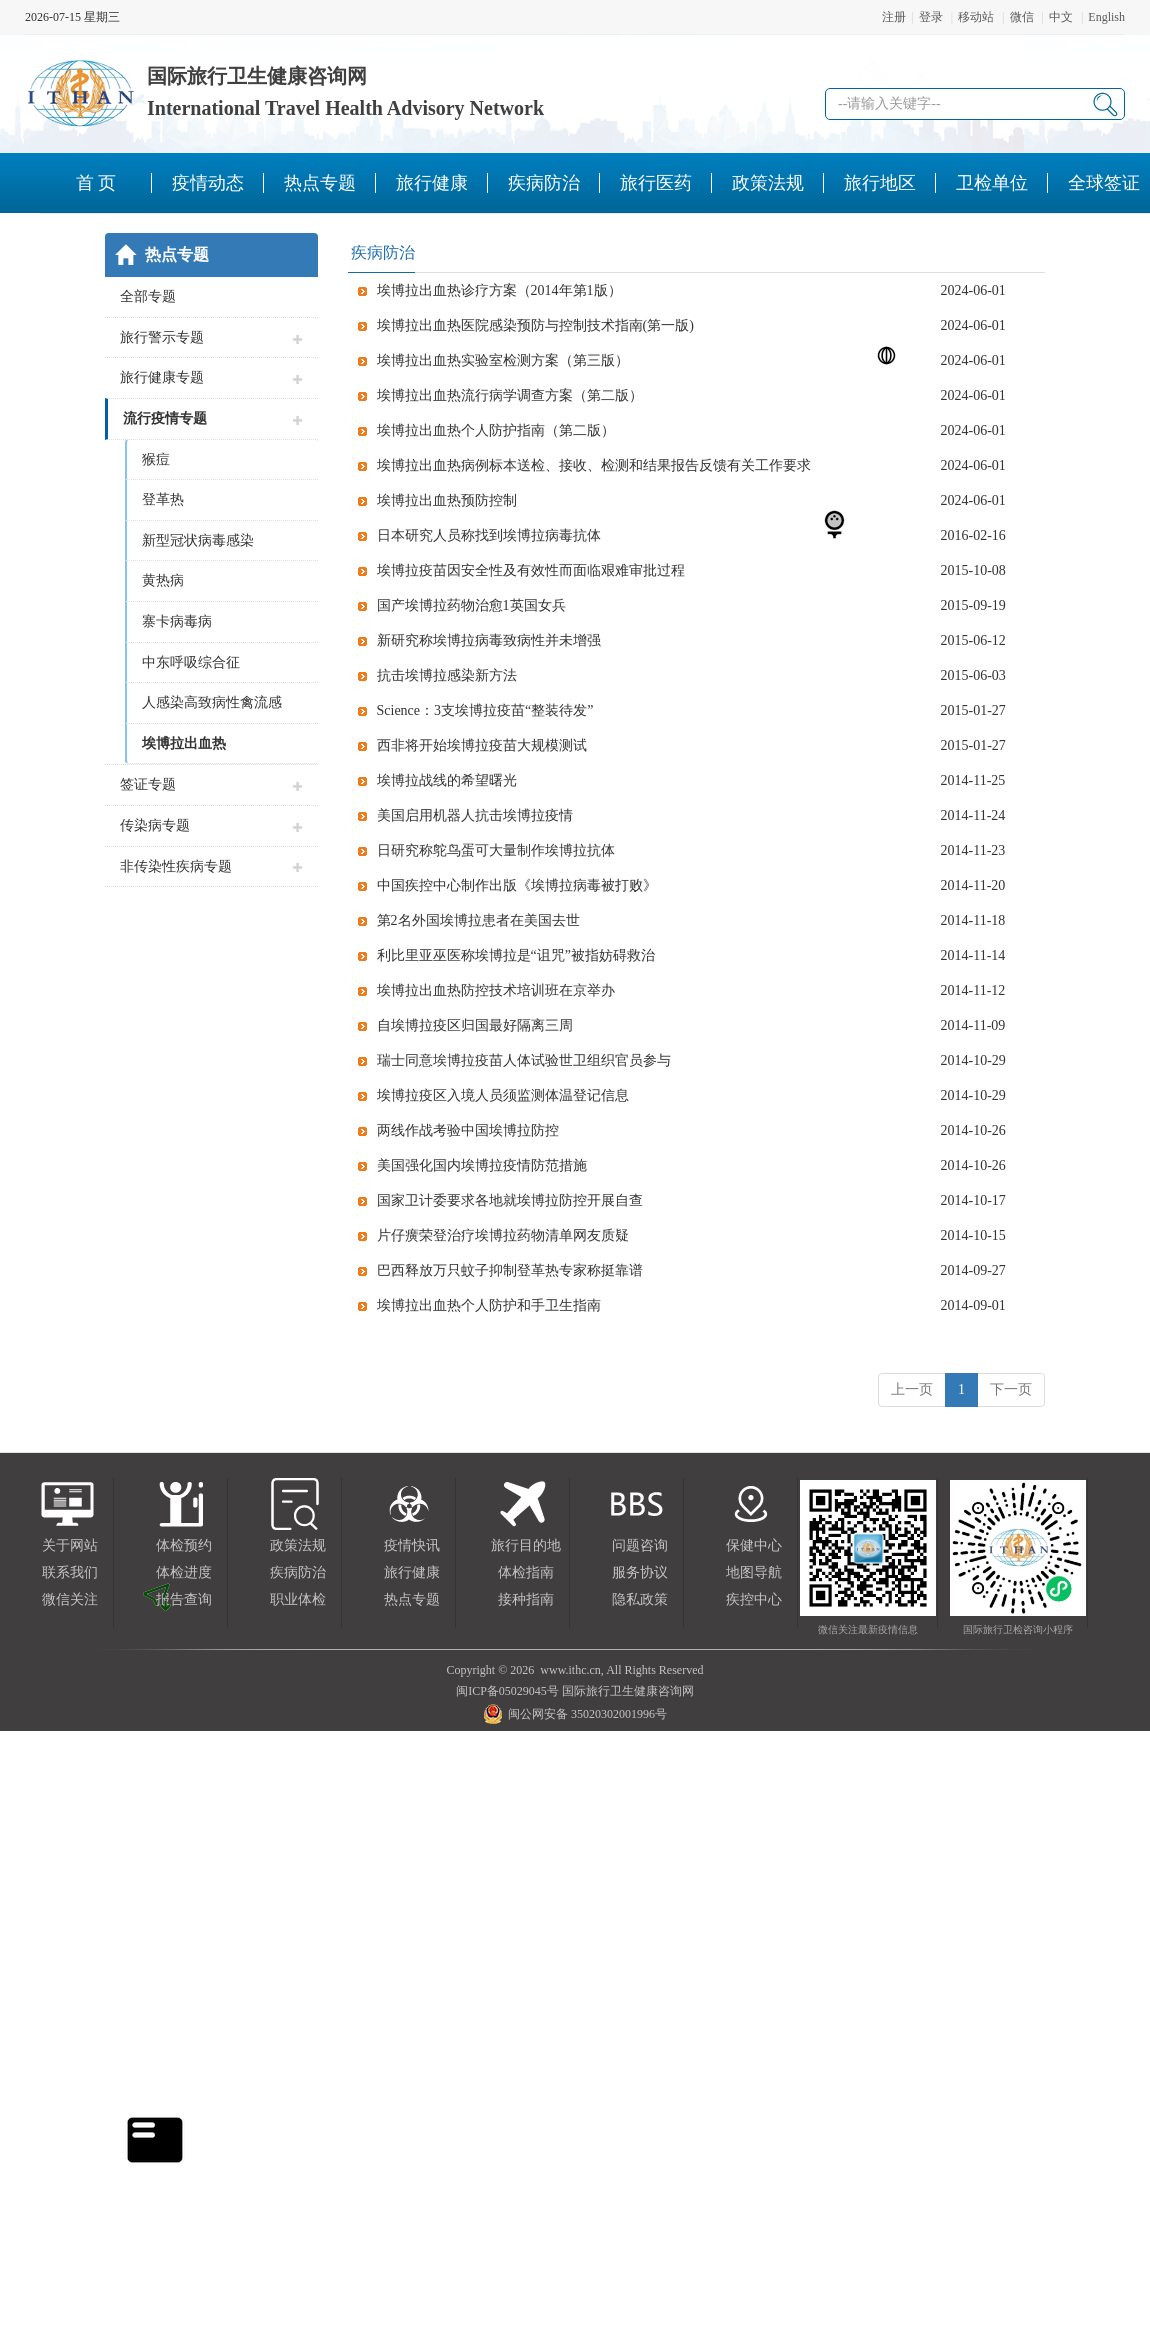  I want to click on download current location data, so click(156, 1596).